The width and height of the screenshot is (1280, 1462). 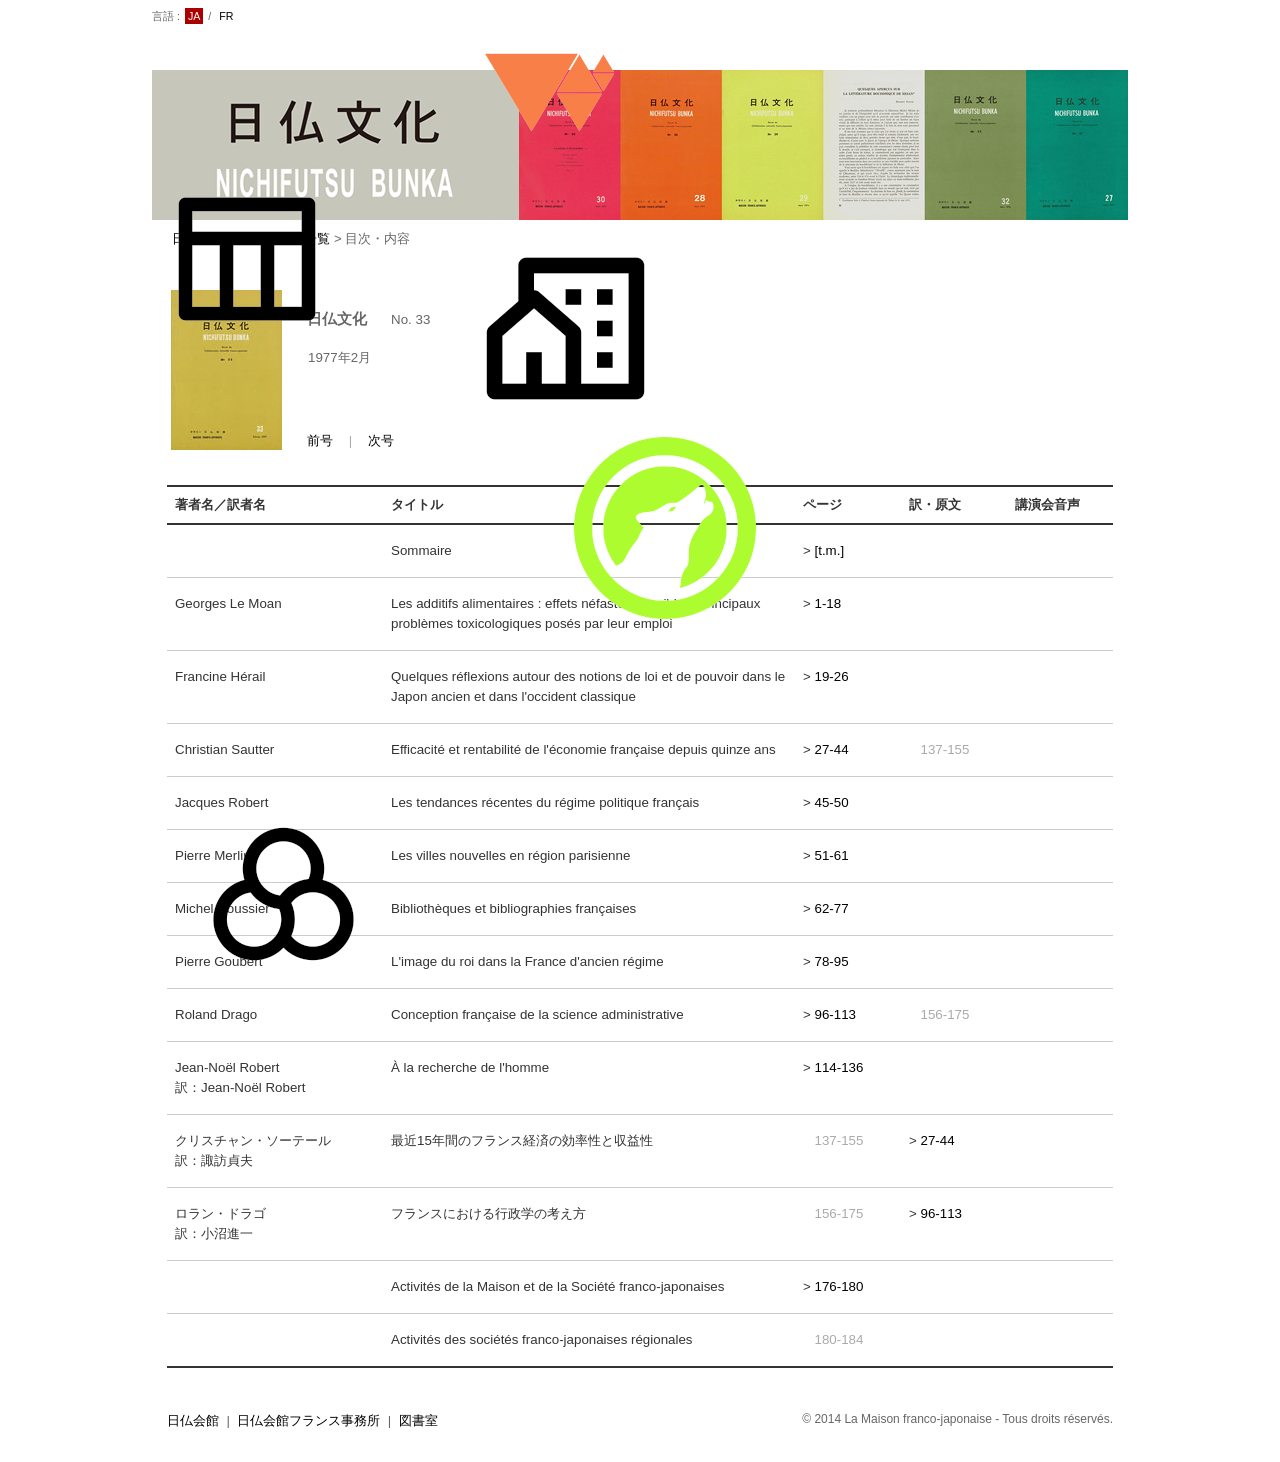 I want to click on WebGPU technology or API branding, so click(x=549, y=92).